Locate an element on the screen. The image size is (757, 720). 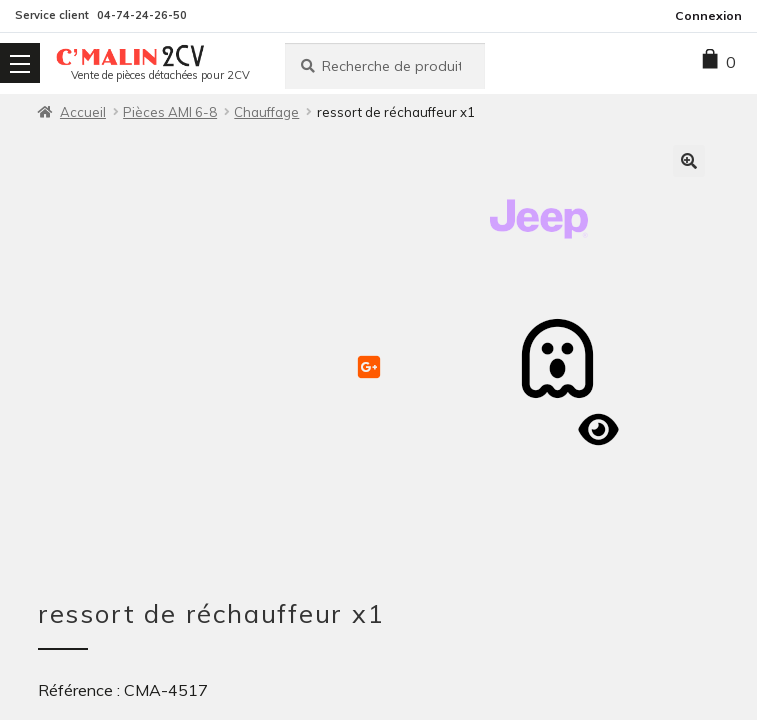
Jeep brand logo is located at coordinates (539, 219).